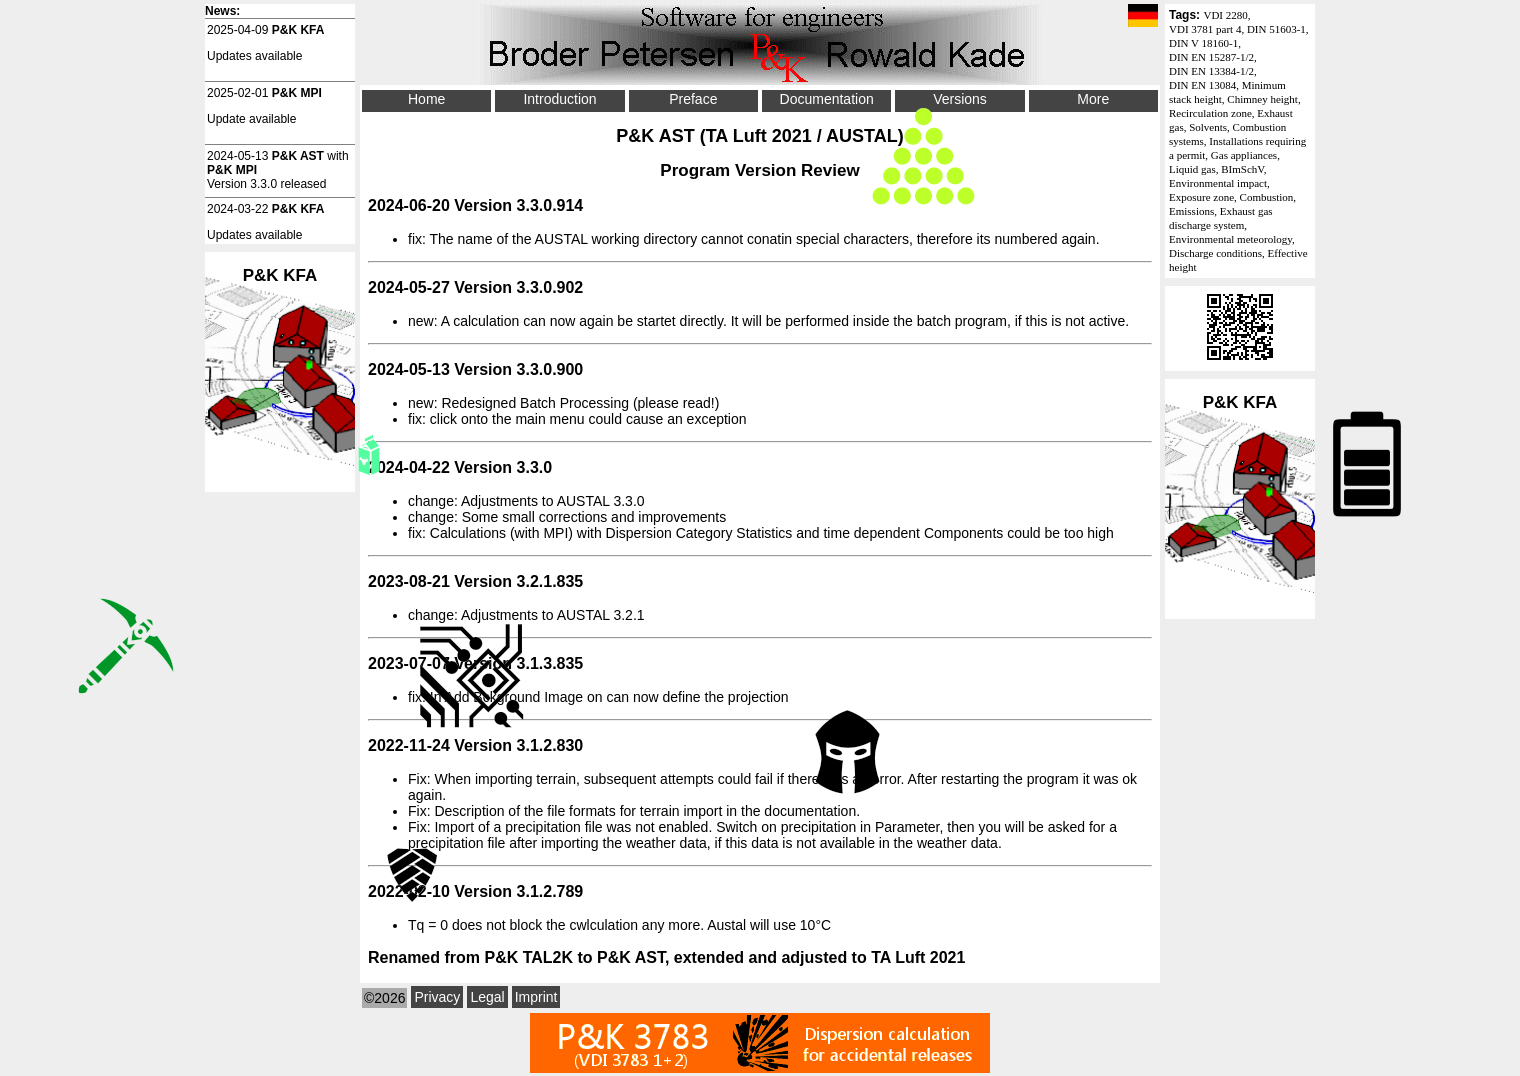  What do you see at coordinates (471, 675) in the screenshot?
I see `access hardware or system settings` at bounding box center [471, 675].